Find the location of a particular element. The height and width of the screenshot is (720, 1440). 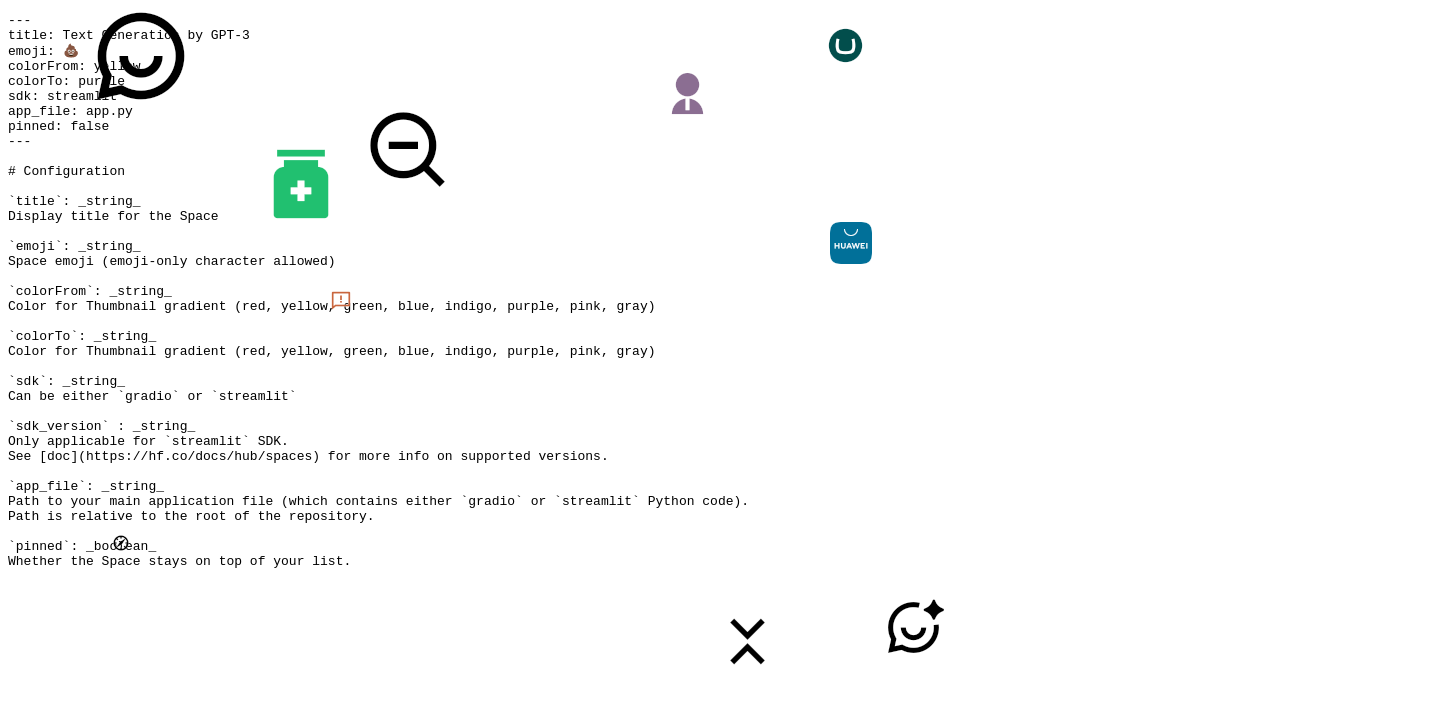

umbraco CMS logo is located at coordinates (845, 45).